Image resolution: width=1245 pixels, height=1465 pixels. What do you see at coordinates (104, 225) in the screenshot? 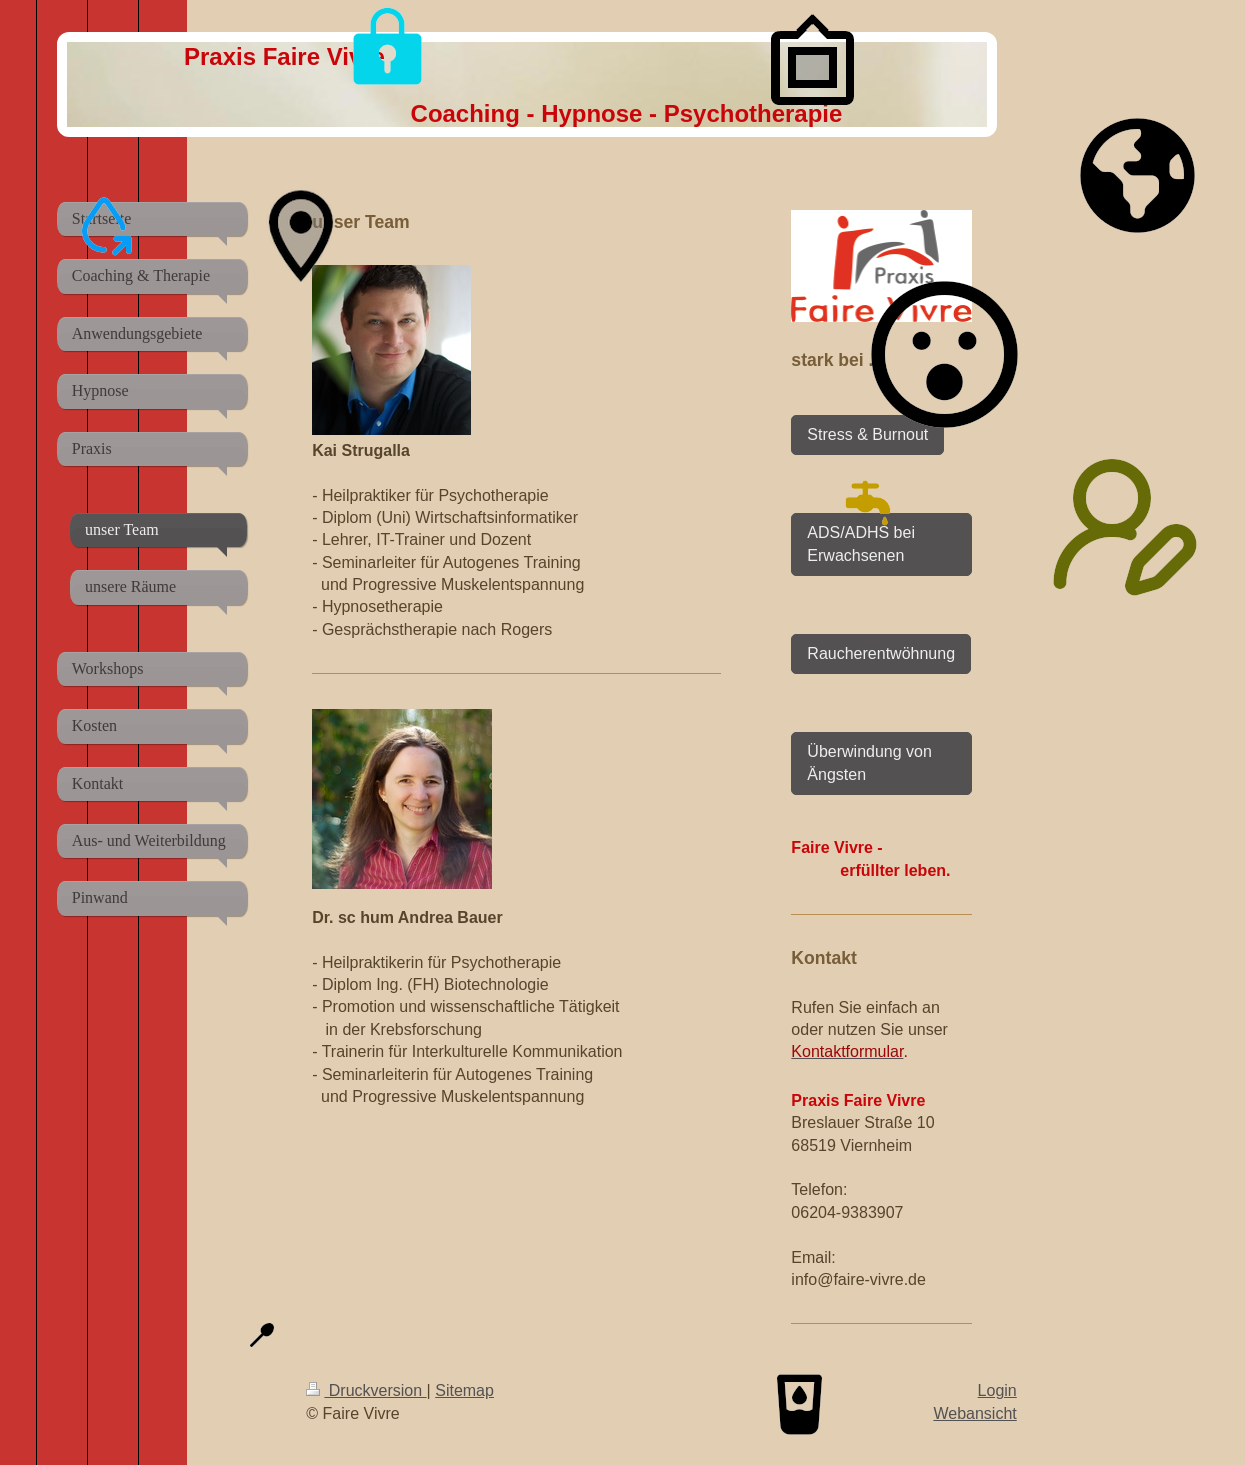
I see `share water usage or hydration data` at bounding box center [104, 225].